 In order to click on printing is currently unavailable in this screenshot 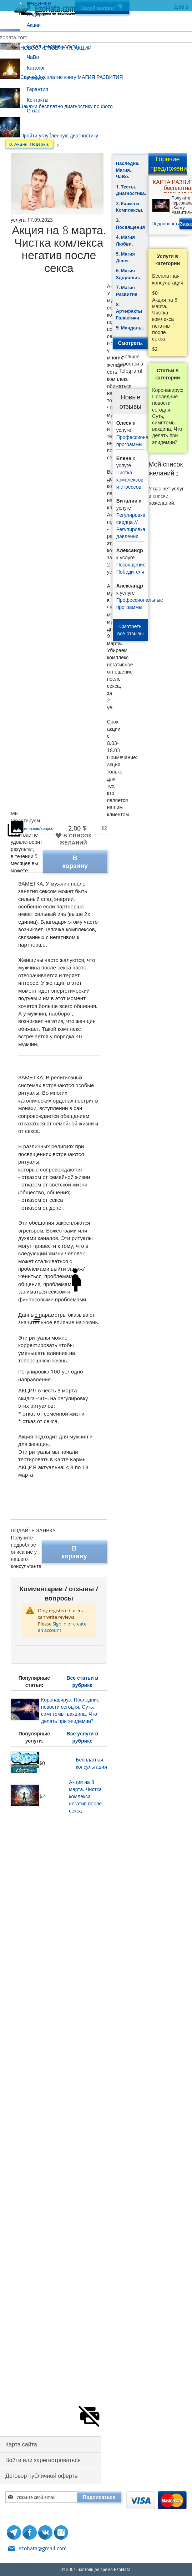, I will do `click(90, 2415)`.